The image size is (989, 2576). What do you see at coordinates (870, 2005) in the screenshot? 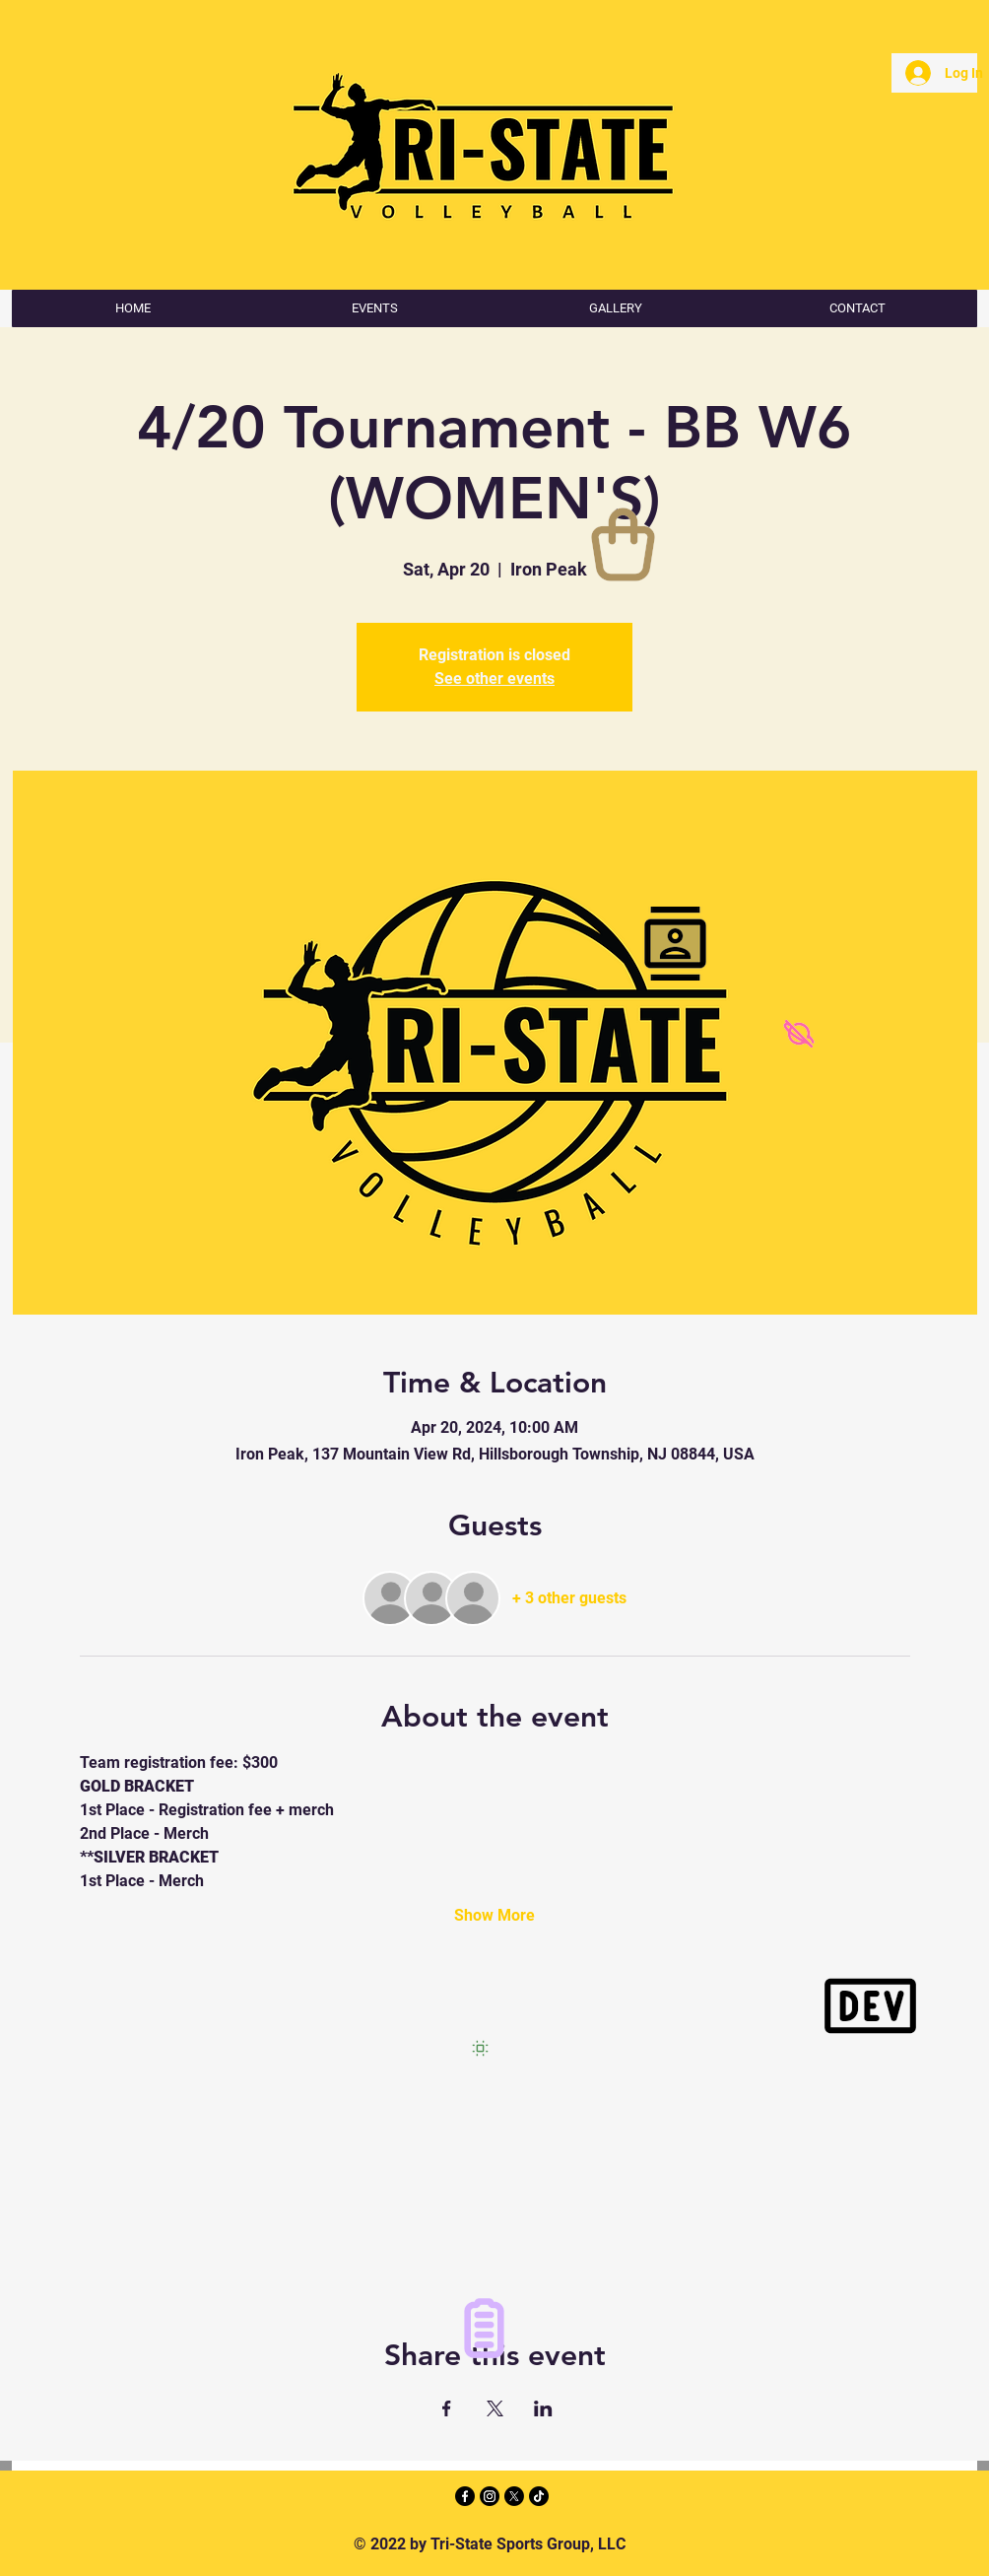
I see `visit dev.to developer community` at bounding box center [870, 2005].